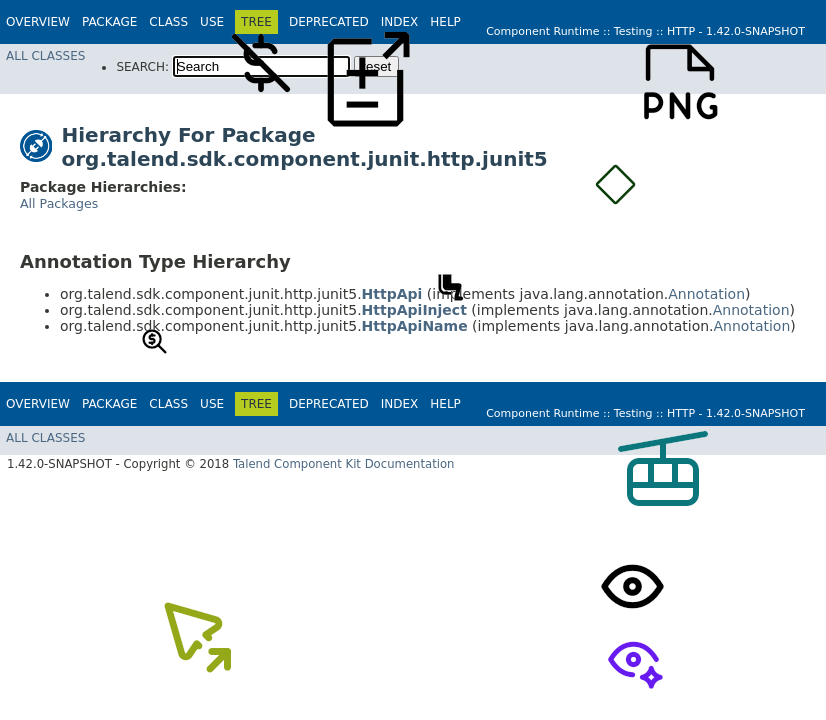 Image resolution: width=826 pixels, height=720 pixels. Describe the element at coordinates (365, 82) in the screenshot. I see `go to active editing session` at that location.